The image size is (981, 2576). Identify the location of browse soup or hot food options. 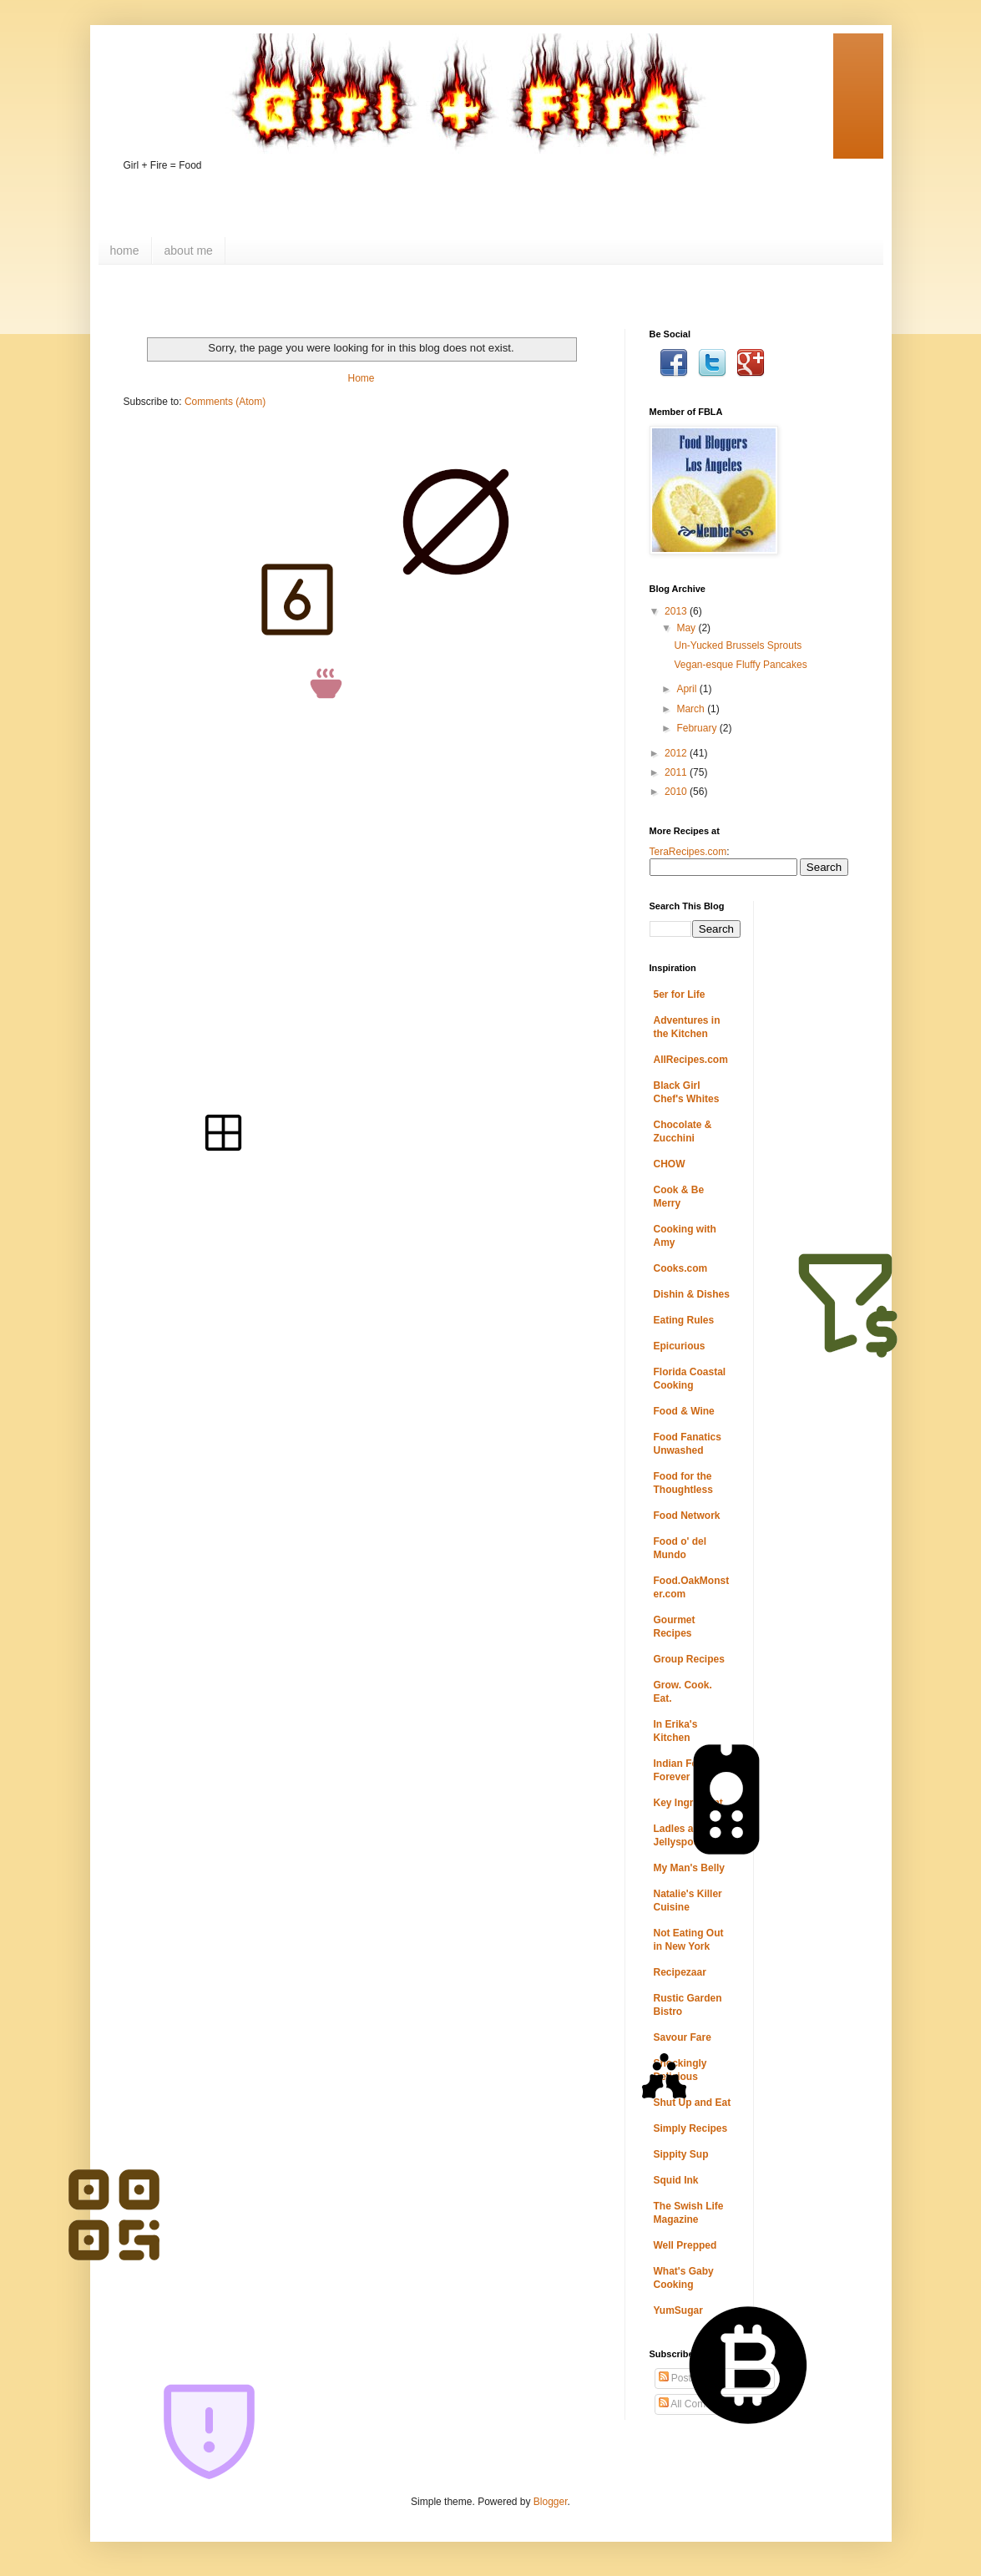
(326, 682).